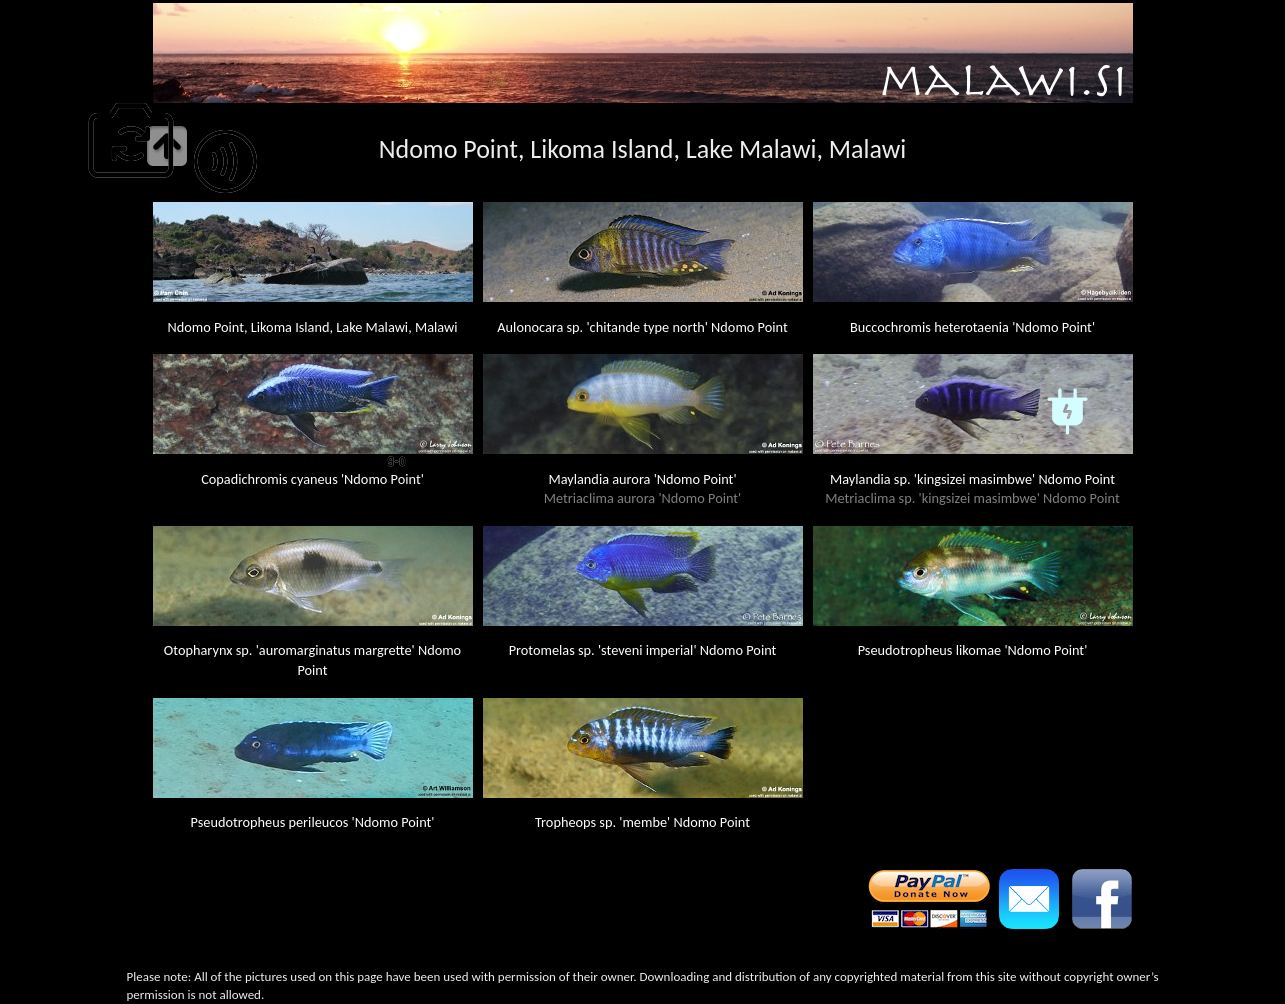 The height and width of the screenshot is (1004, 1285). Describe the element at coordinates (1067, 411) in the screenshot. I see `device is currently charging` at that location.